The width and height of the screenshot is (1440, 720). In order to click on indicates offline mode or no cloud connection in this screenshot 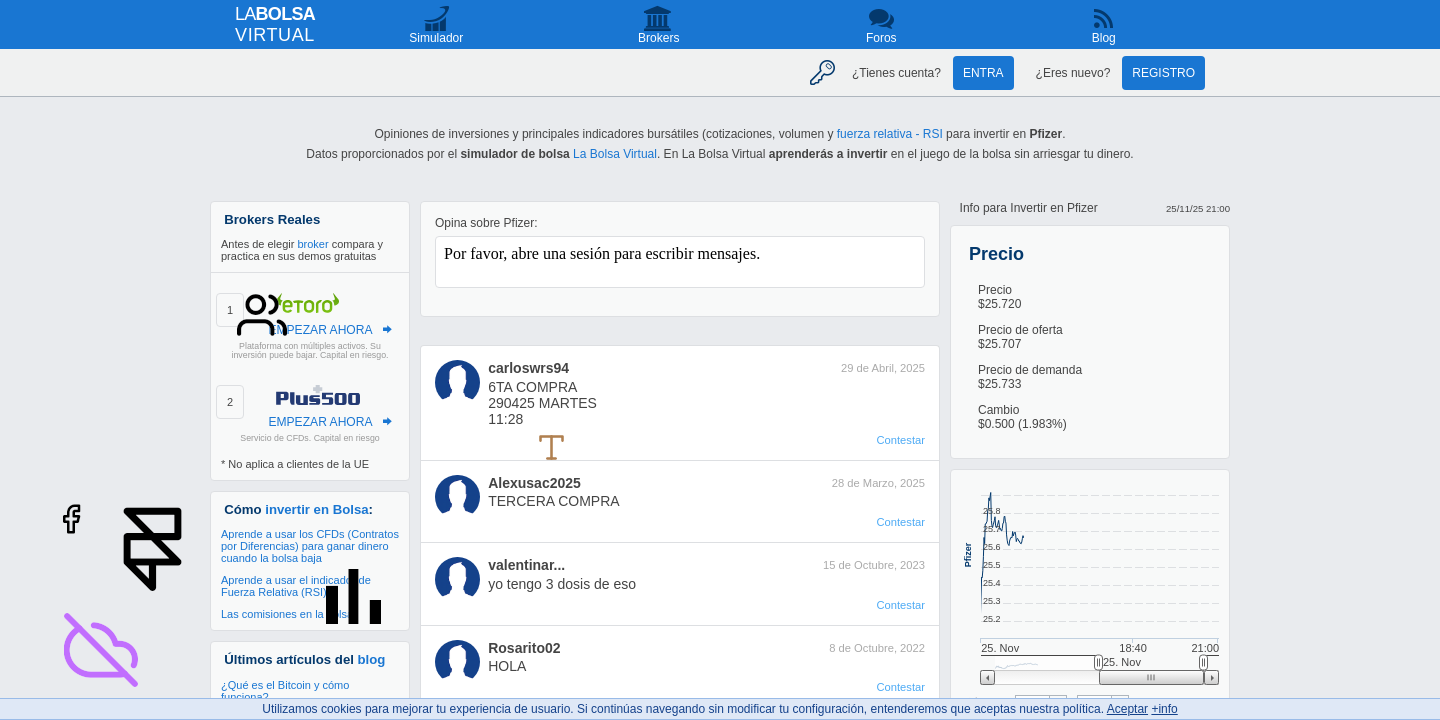, I will do `click(101, 650)`.